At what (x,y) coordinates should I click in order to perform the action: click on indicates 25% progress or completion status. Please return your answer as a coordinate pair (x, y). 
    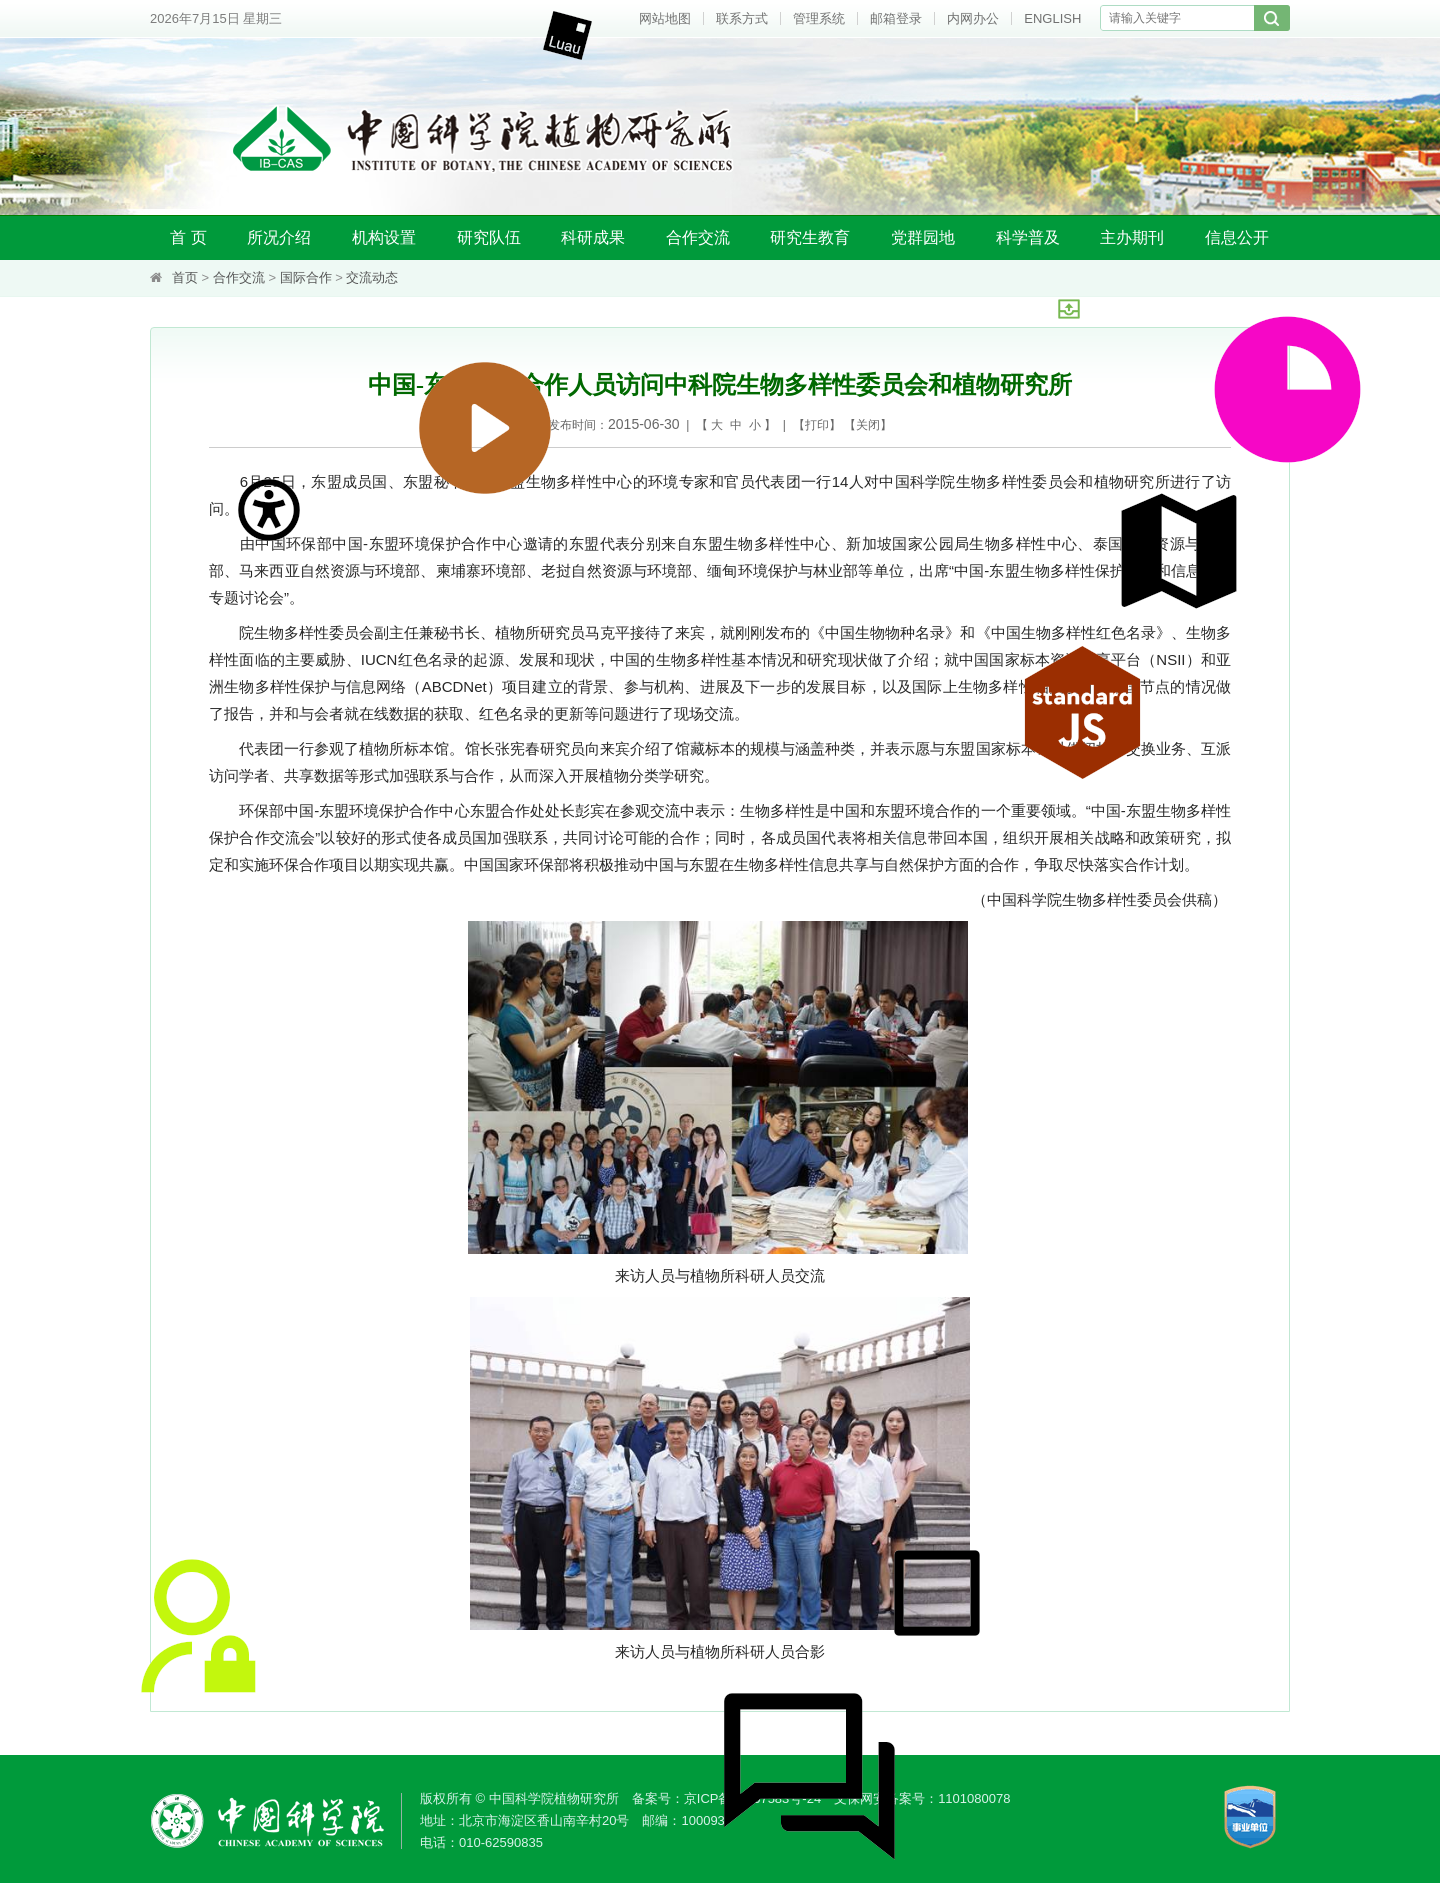
    Looking at the image, I should click on (1287, 389).